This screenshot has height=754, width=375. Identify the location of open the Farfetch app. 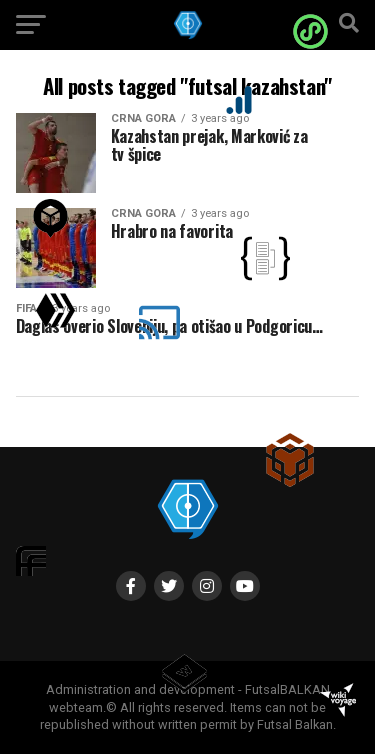
(31, 561).